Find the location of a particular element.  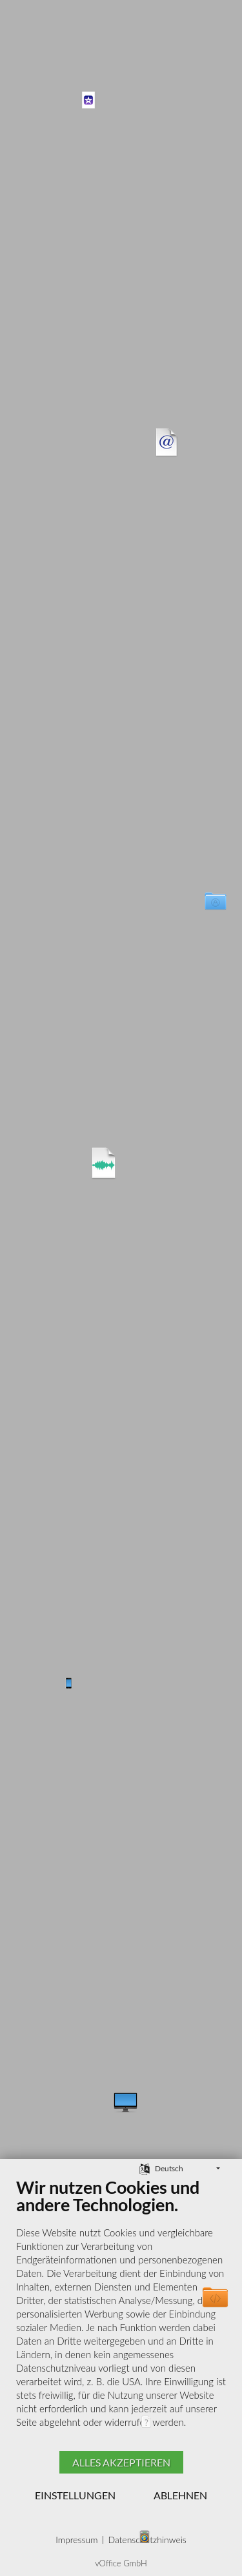

unrecognized file type is located at coordinates (146, 2421).